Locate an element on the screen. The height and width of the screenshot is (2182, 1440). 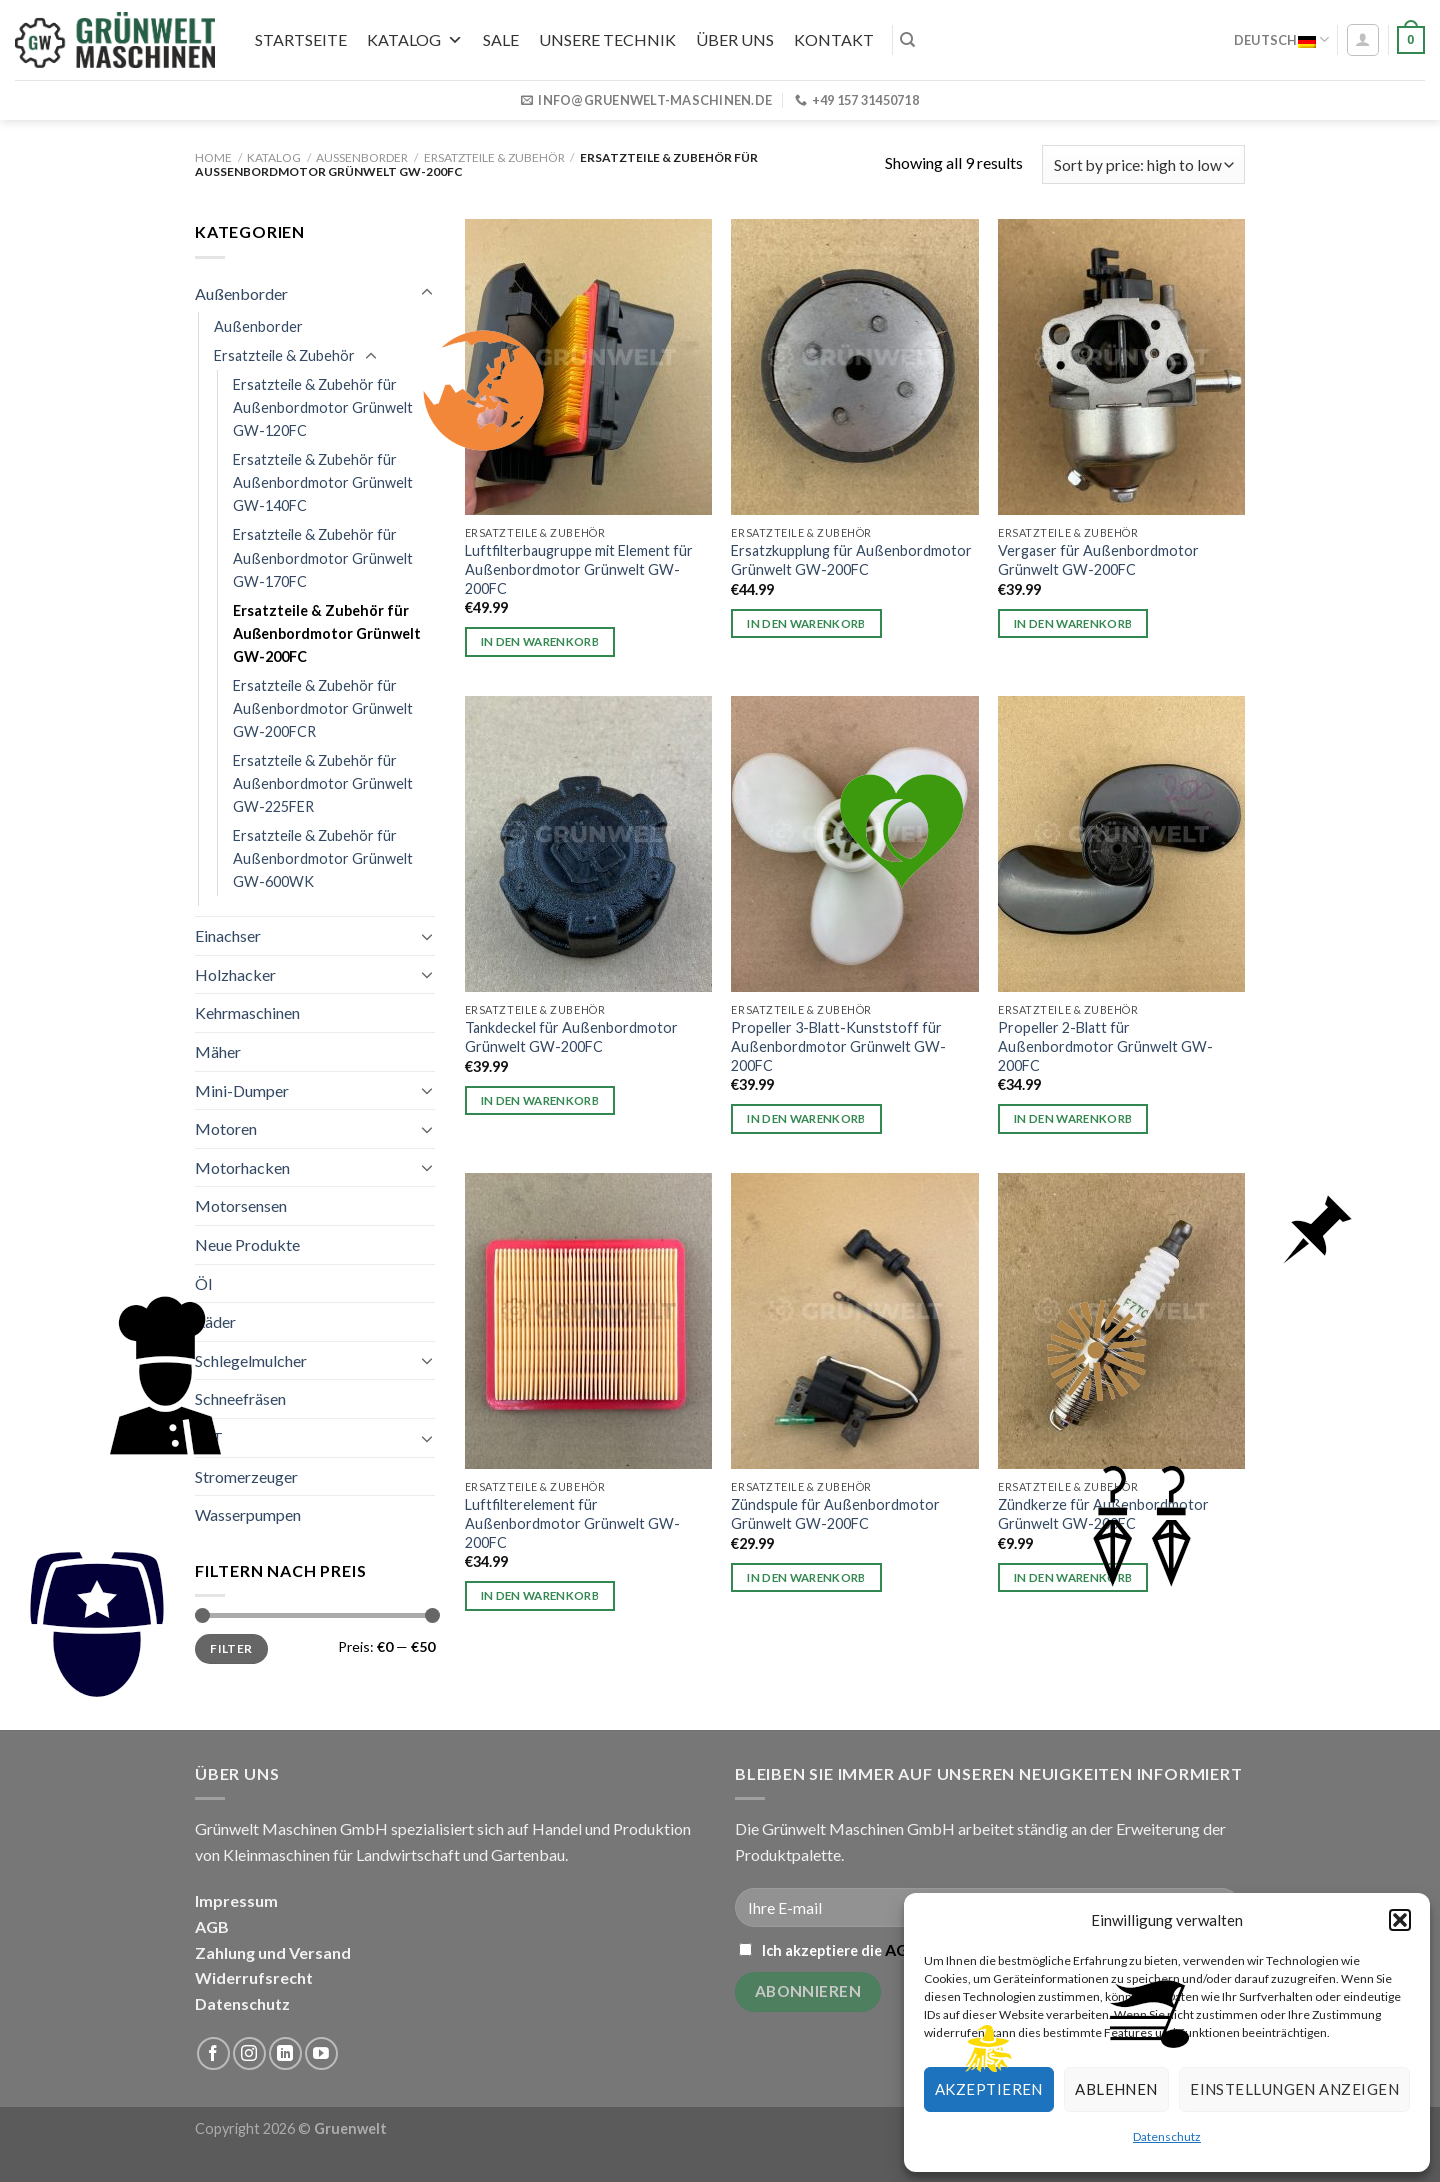
view crystal earrings in inventory is located at coordinates (1142, 1524).